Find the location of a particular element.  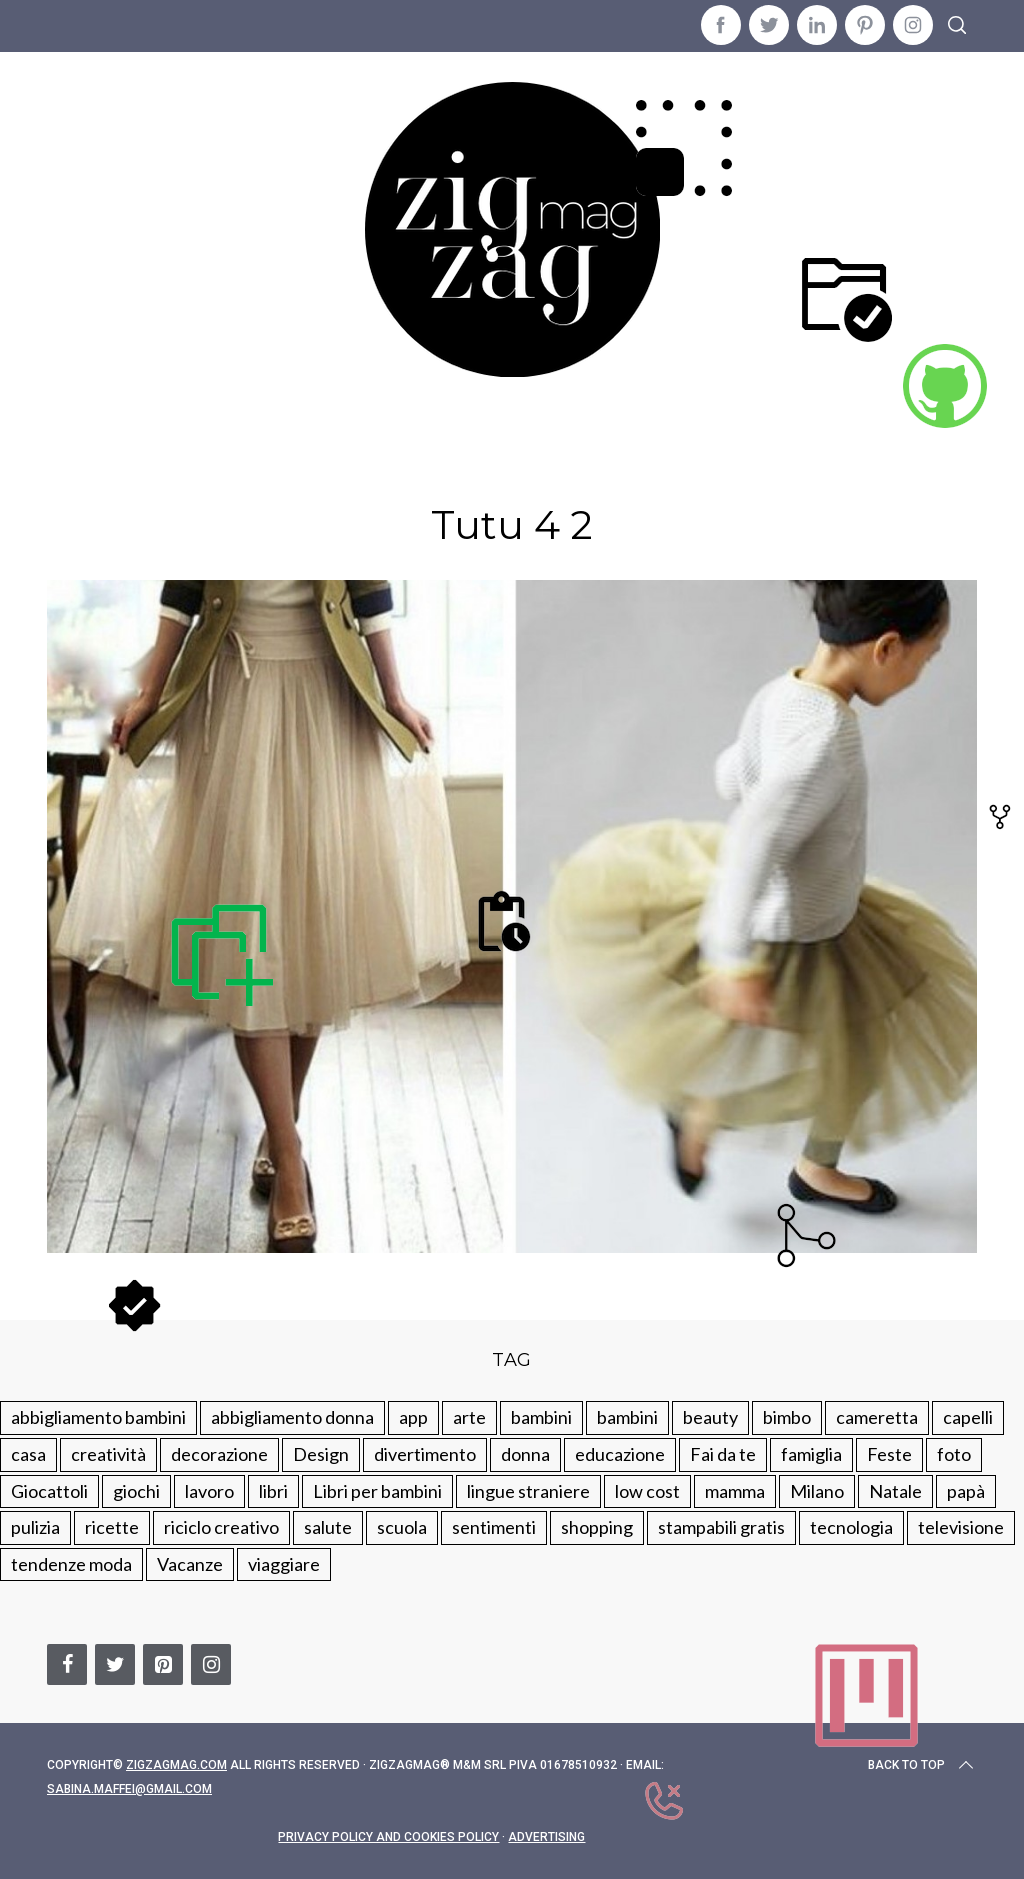

create a new collection is located at coordinates (219, 952).